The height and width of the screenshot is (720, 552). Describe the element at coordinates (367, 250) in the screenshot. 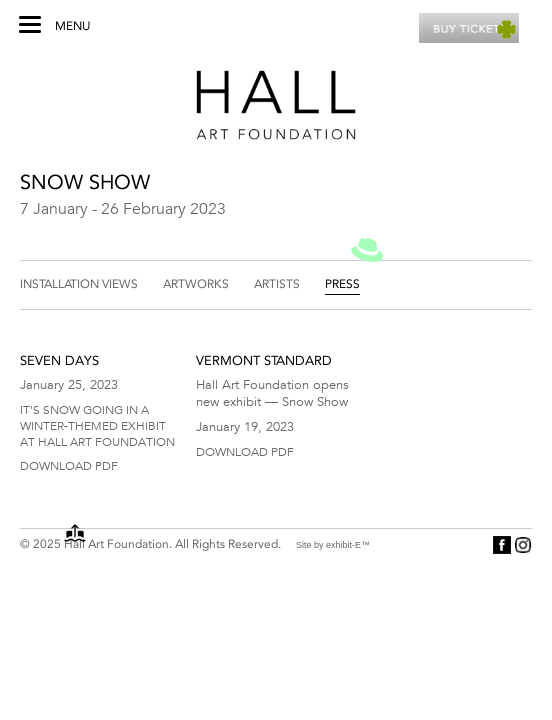

I see `Red Hat logo` at that location.